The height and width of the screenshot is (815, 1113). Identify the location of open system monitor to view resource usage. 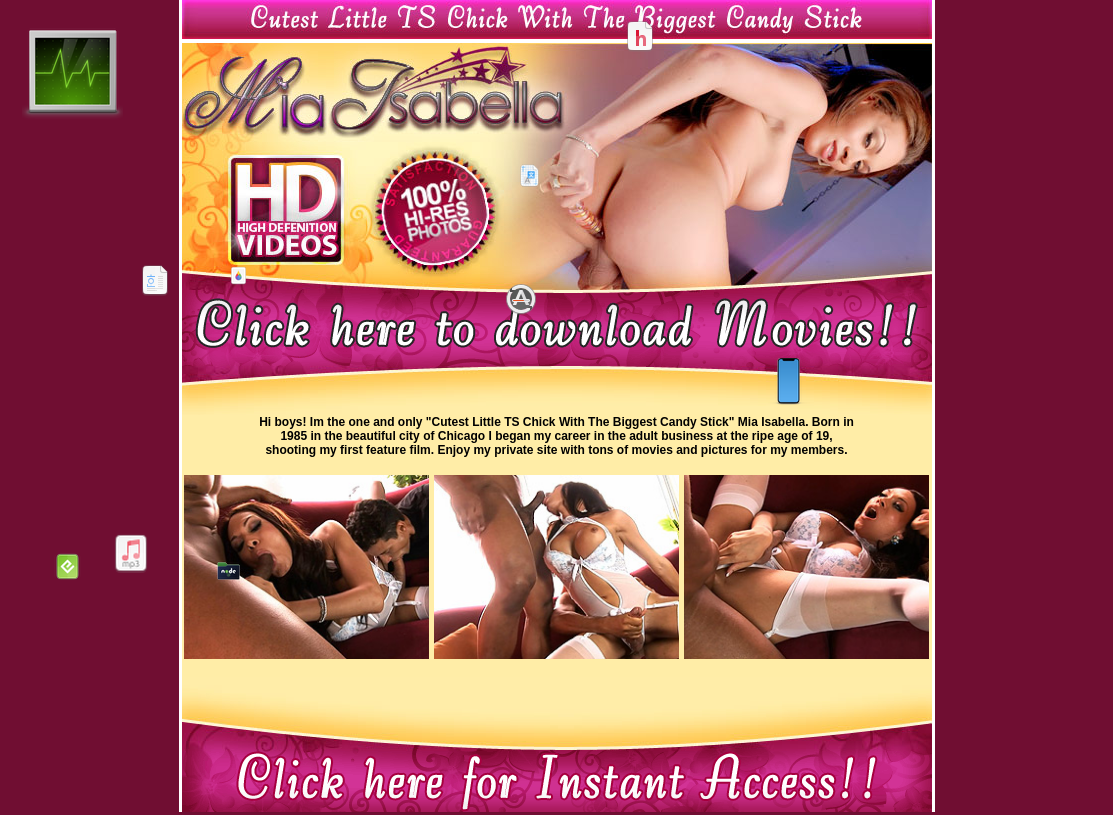
(72, 69).